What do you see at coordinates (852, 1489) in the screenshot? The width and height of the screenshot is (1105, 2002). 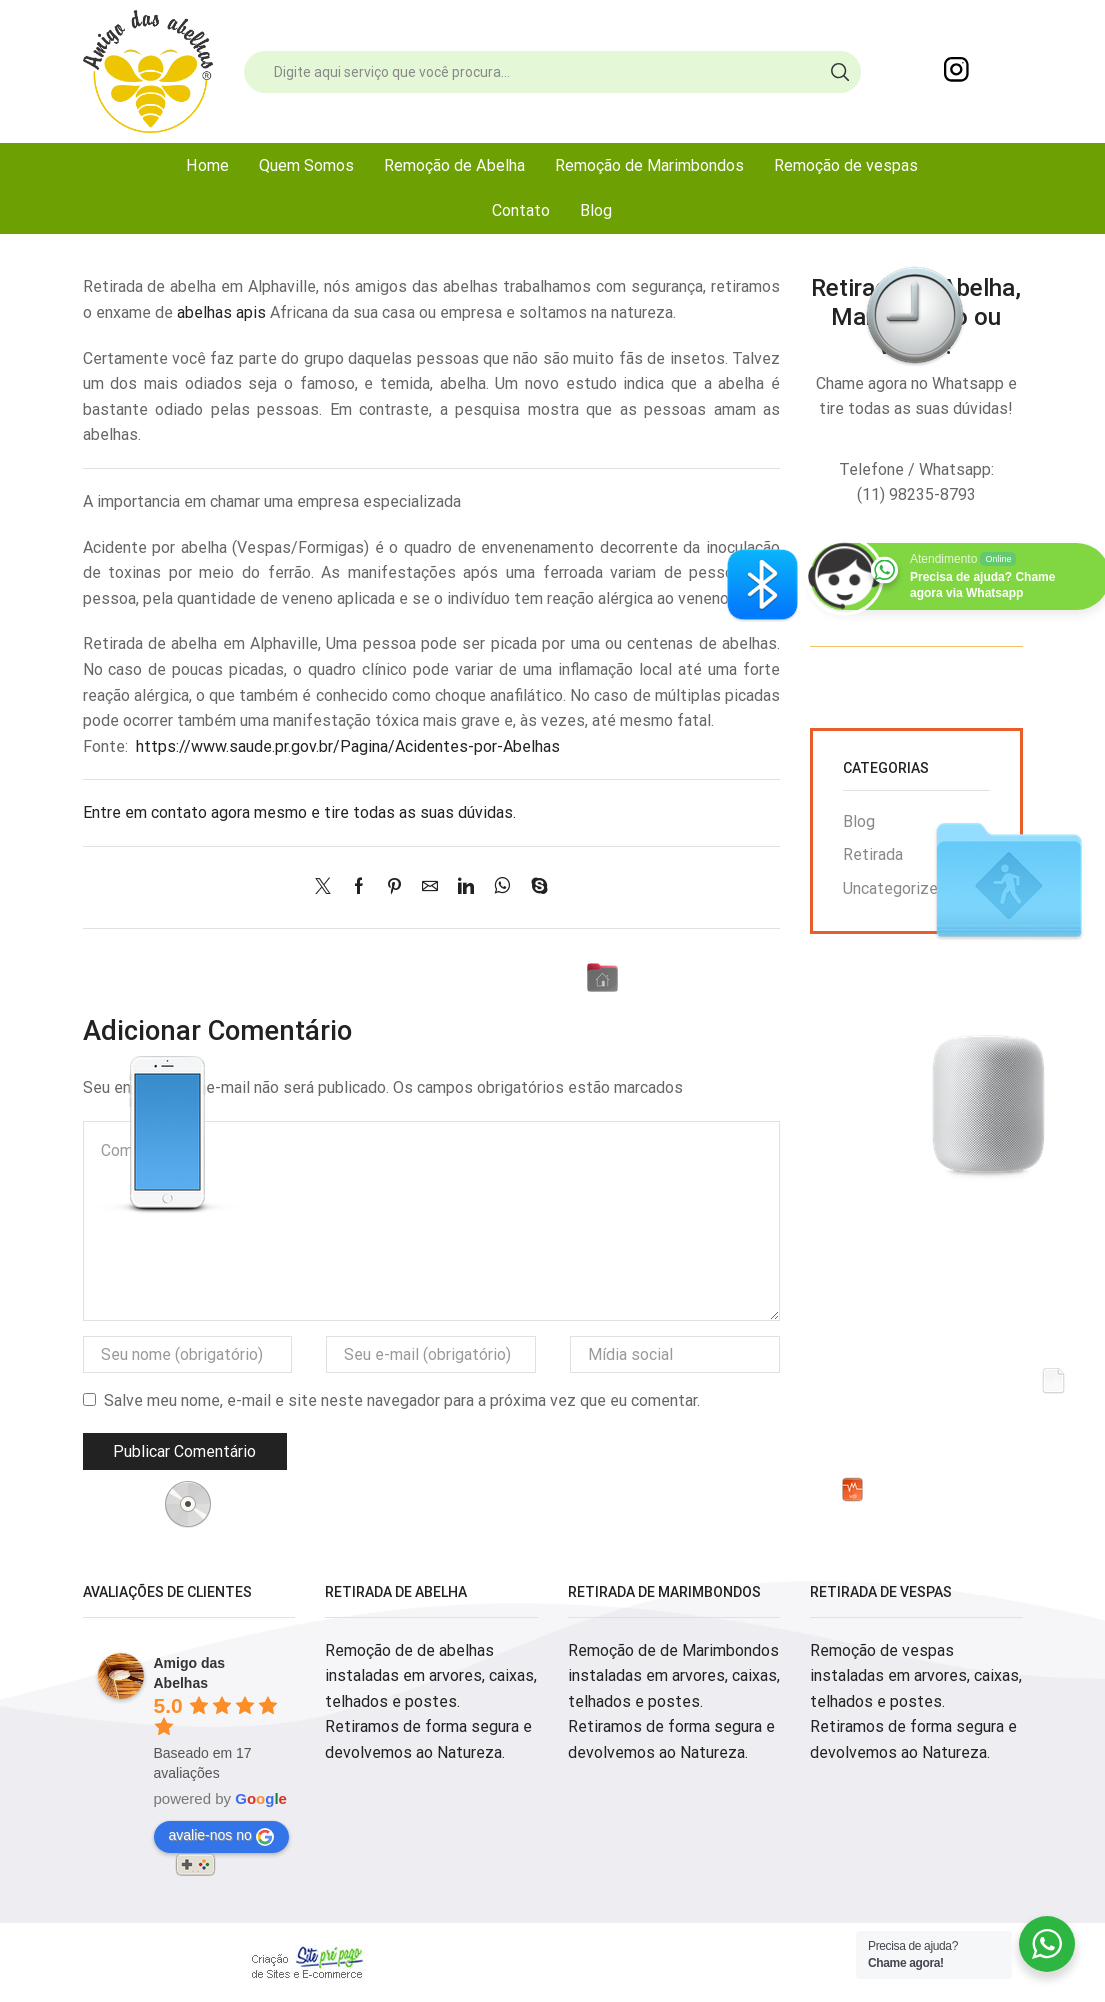 I see `VirtualBox disk image file` at bounding box center [852, 1489].